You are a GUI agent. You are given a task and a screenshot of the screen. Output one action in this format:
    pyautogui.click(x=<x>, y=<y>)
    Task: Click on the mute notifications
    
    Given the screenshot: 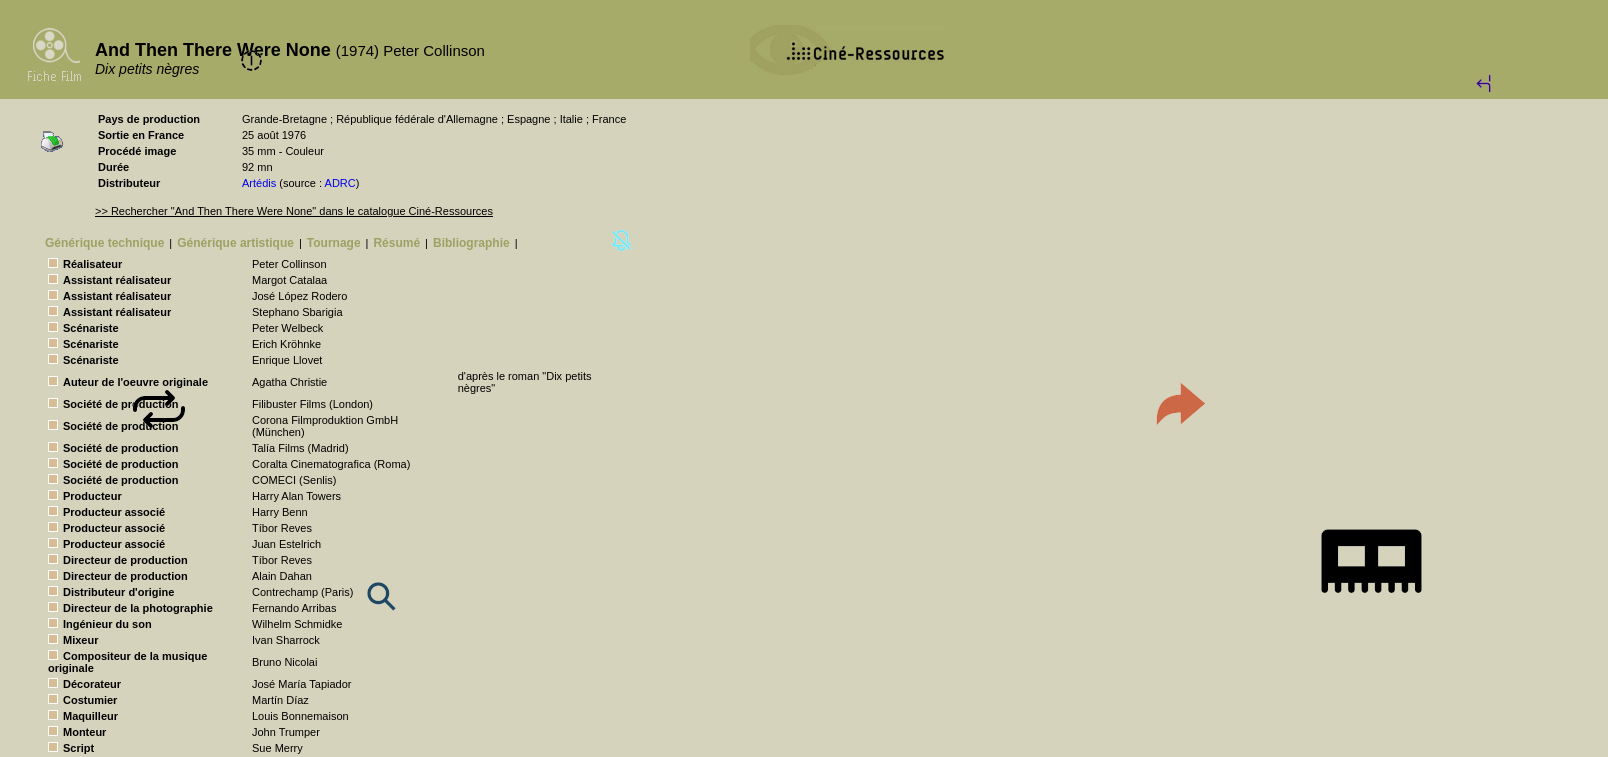 What is the action you would take?
    pyautogui.click(x=621, y=240)
    